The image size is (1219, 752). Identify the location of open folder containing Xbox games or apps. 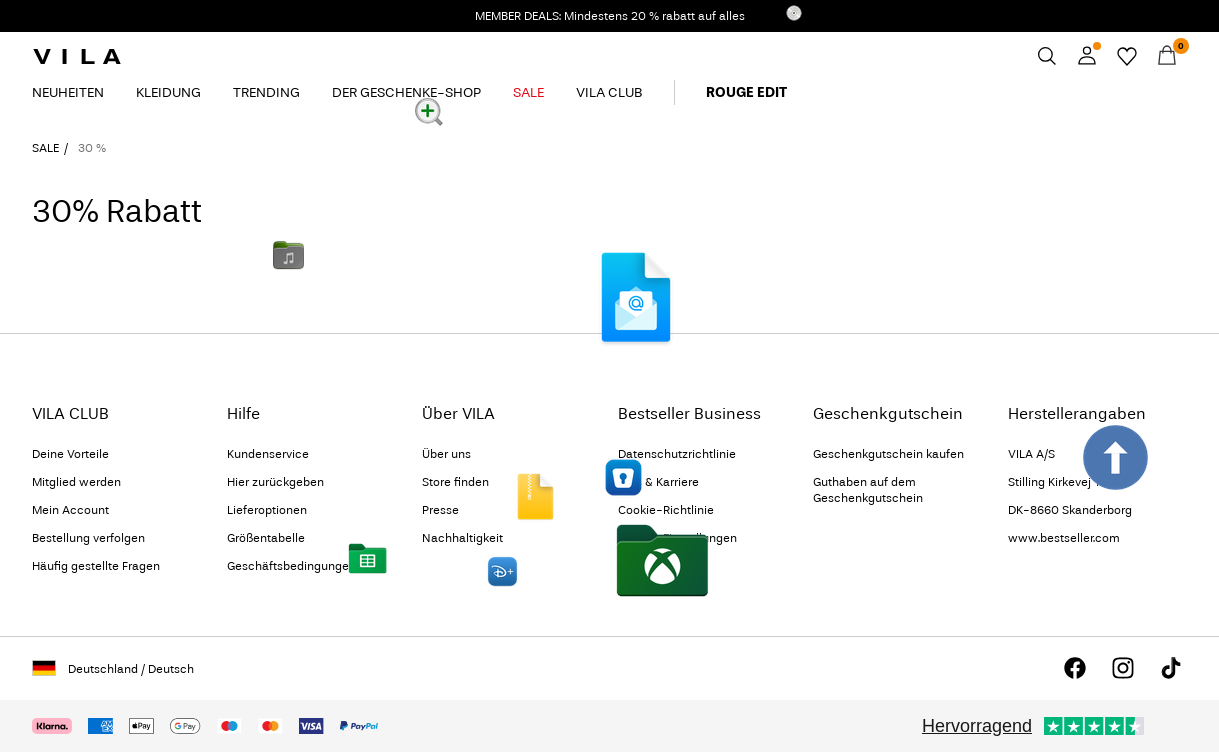
(662, 563).